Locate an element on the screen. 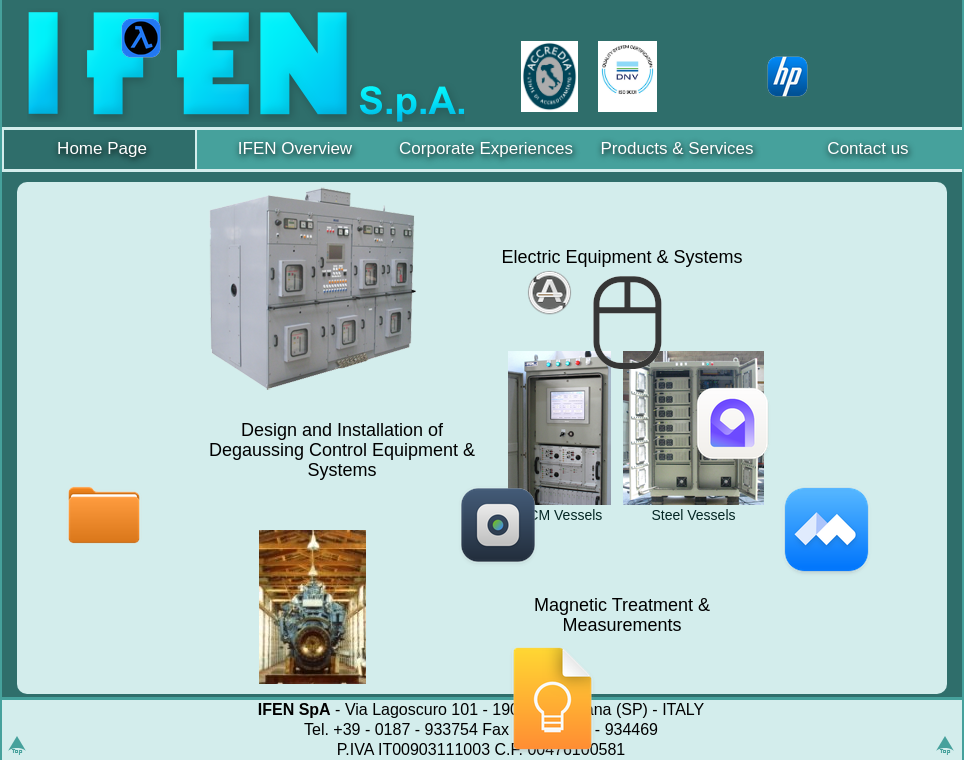  open HP printer or device management app is located at coordinates (787, 76).